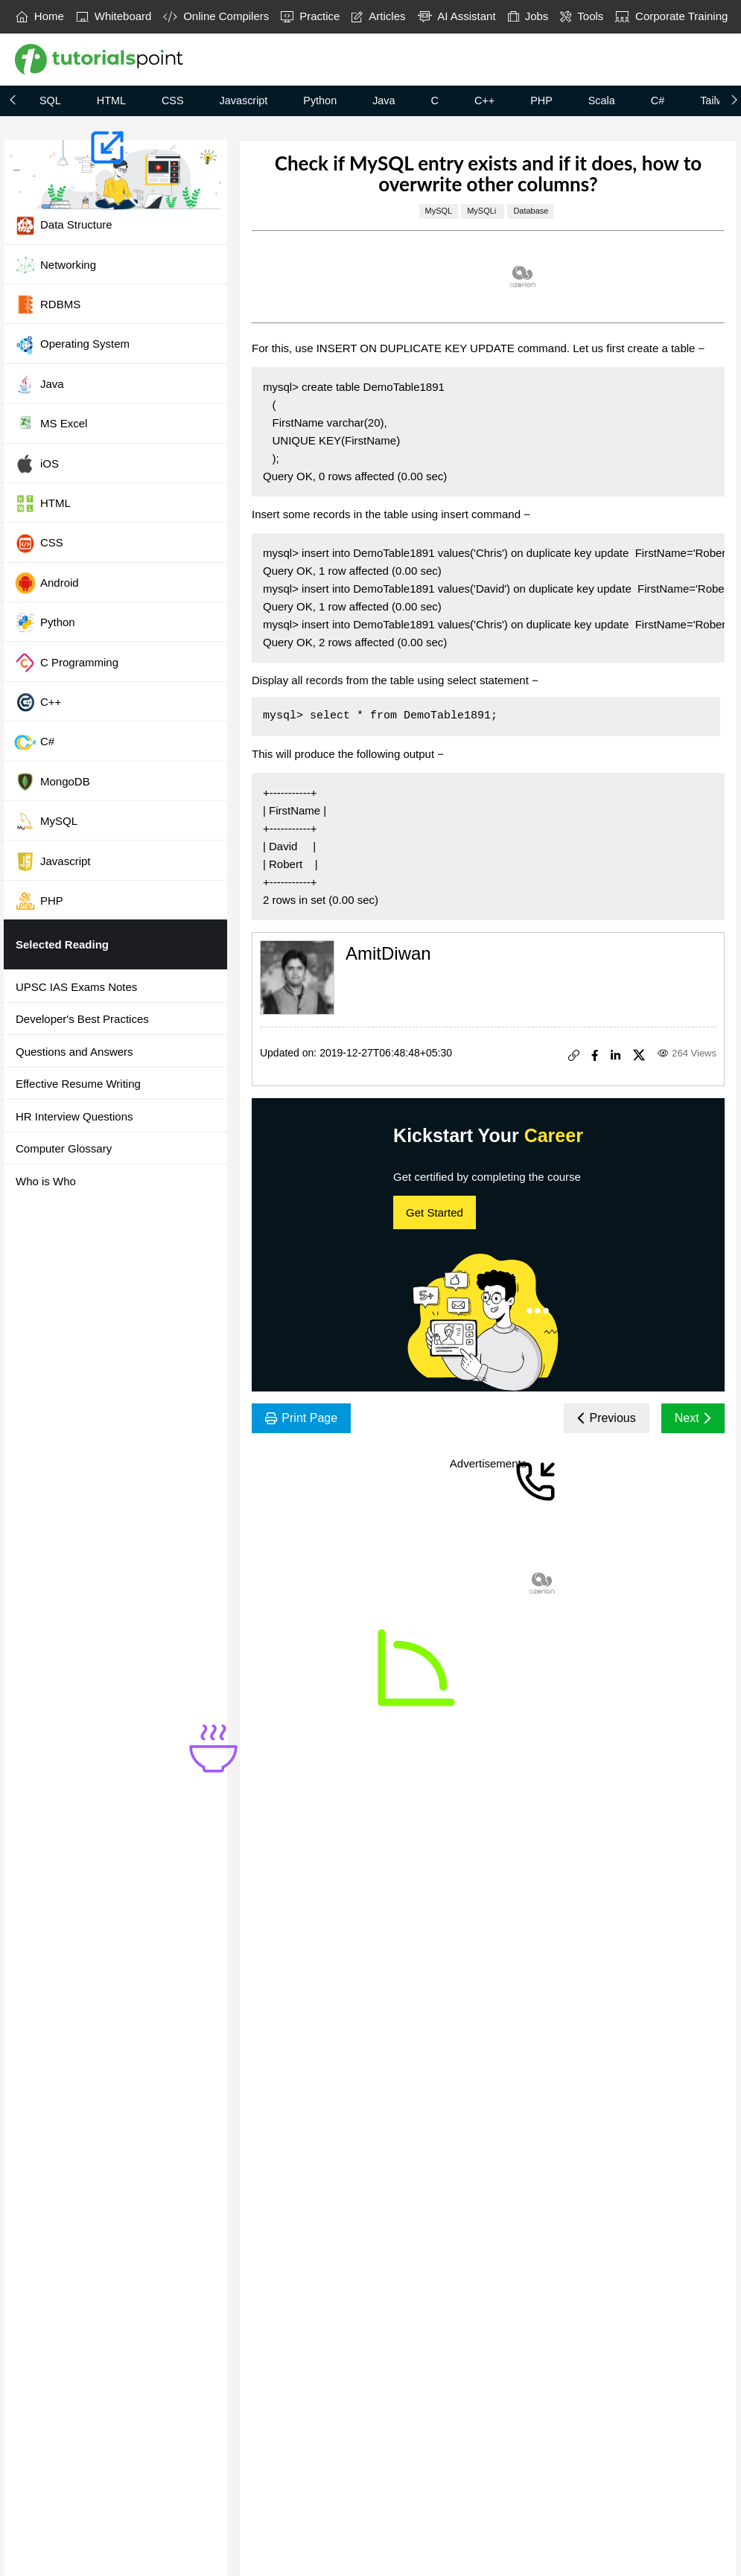  What do you see at coordinates (213, 1748) in the screenshot?
I see `view food or dining options` at bounding box center [213, 1748].